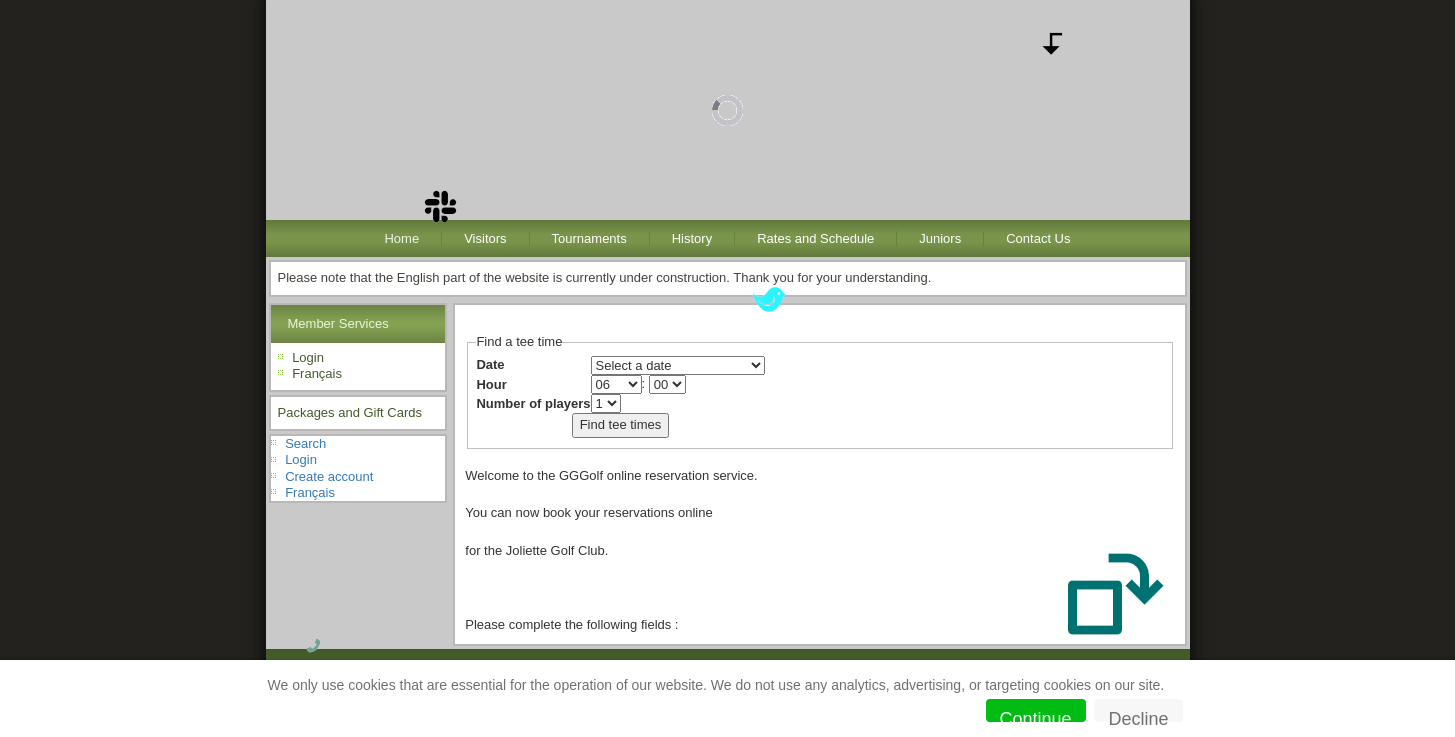  I want to click on open slack workspace, so click(440, 206).